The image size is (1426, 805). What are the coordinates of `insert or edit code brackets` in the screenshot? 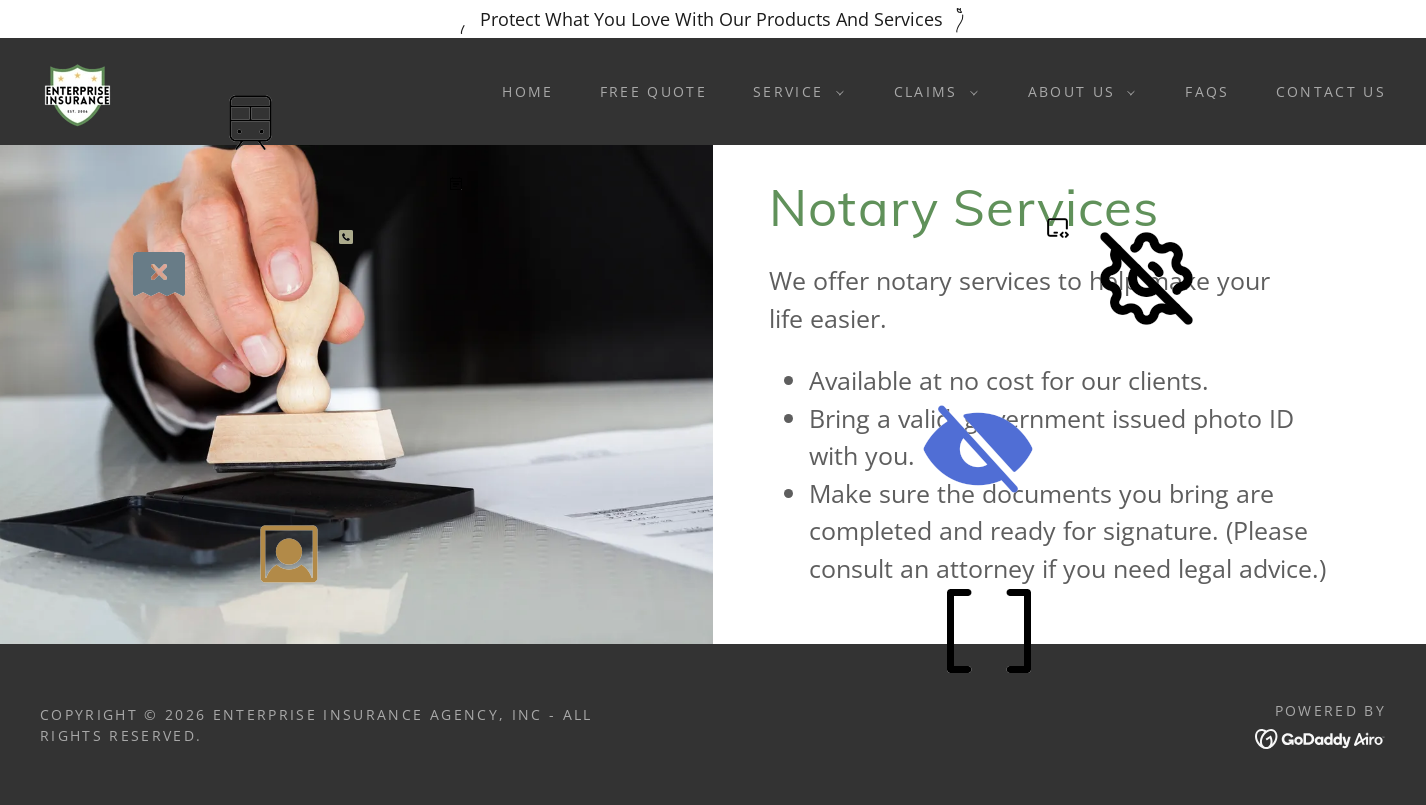 It's located at (989, 631).